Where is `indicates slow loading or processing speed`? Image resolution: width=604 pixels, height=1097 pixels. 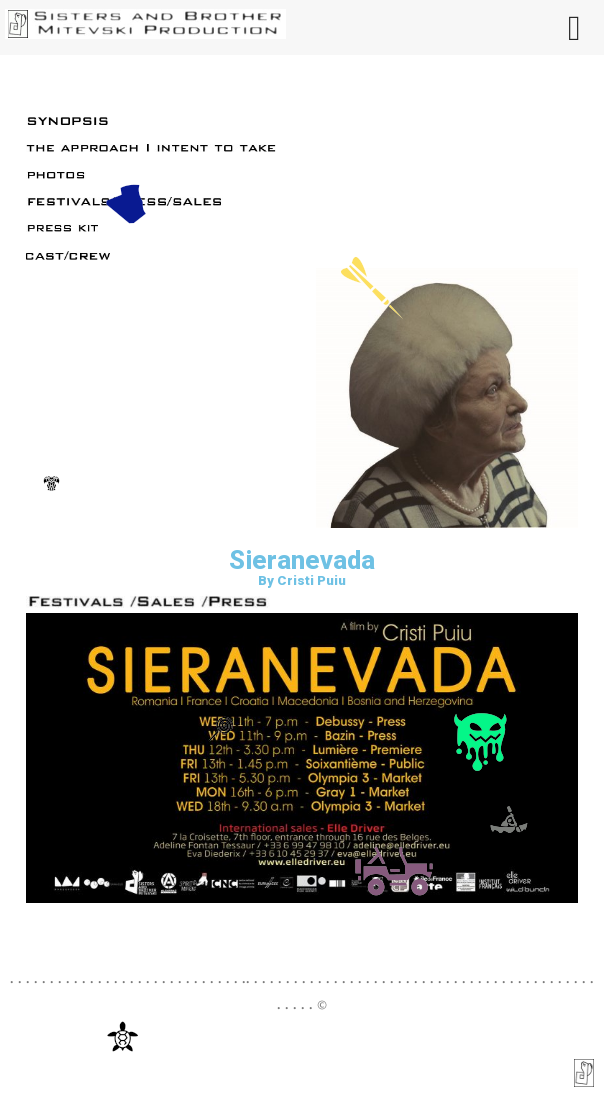 indicates slow loading or processing speed is located at coordinates (122, 1036).